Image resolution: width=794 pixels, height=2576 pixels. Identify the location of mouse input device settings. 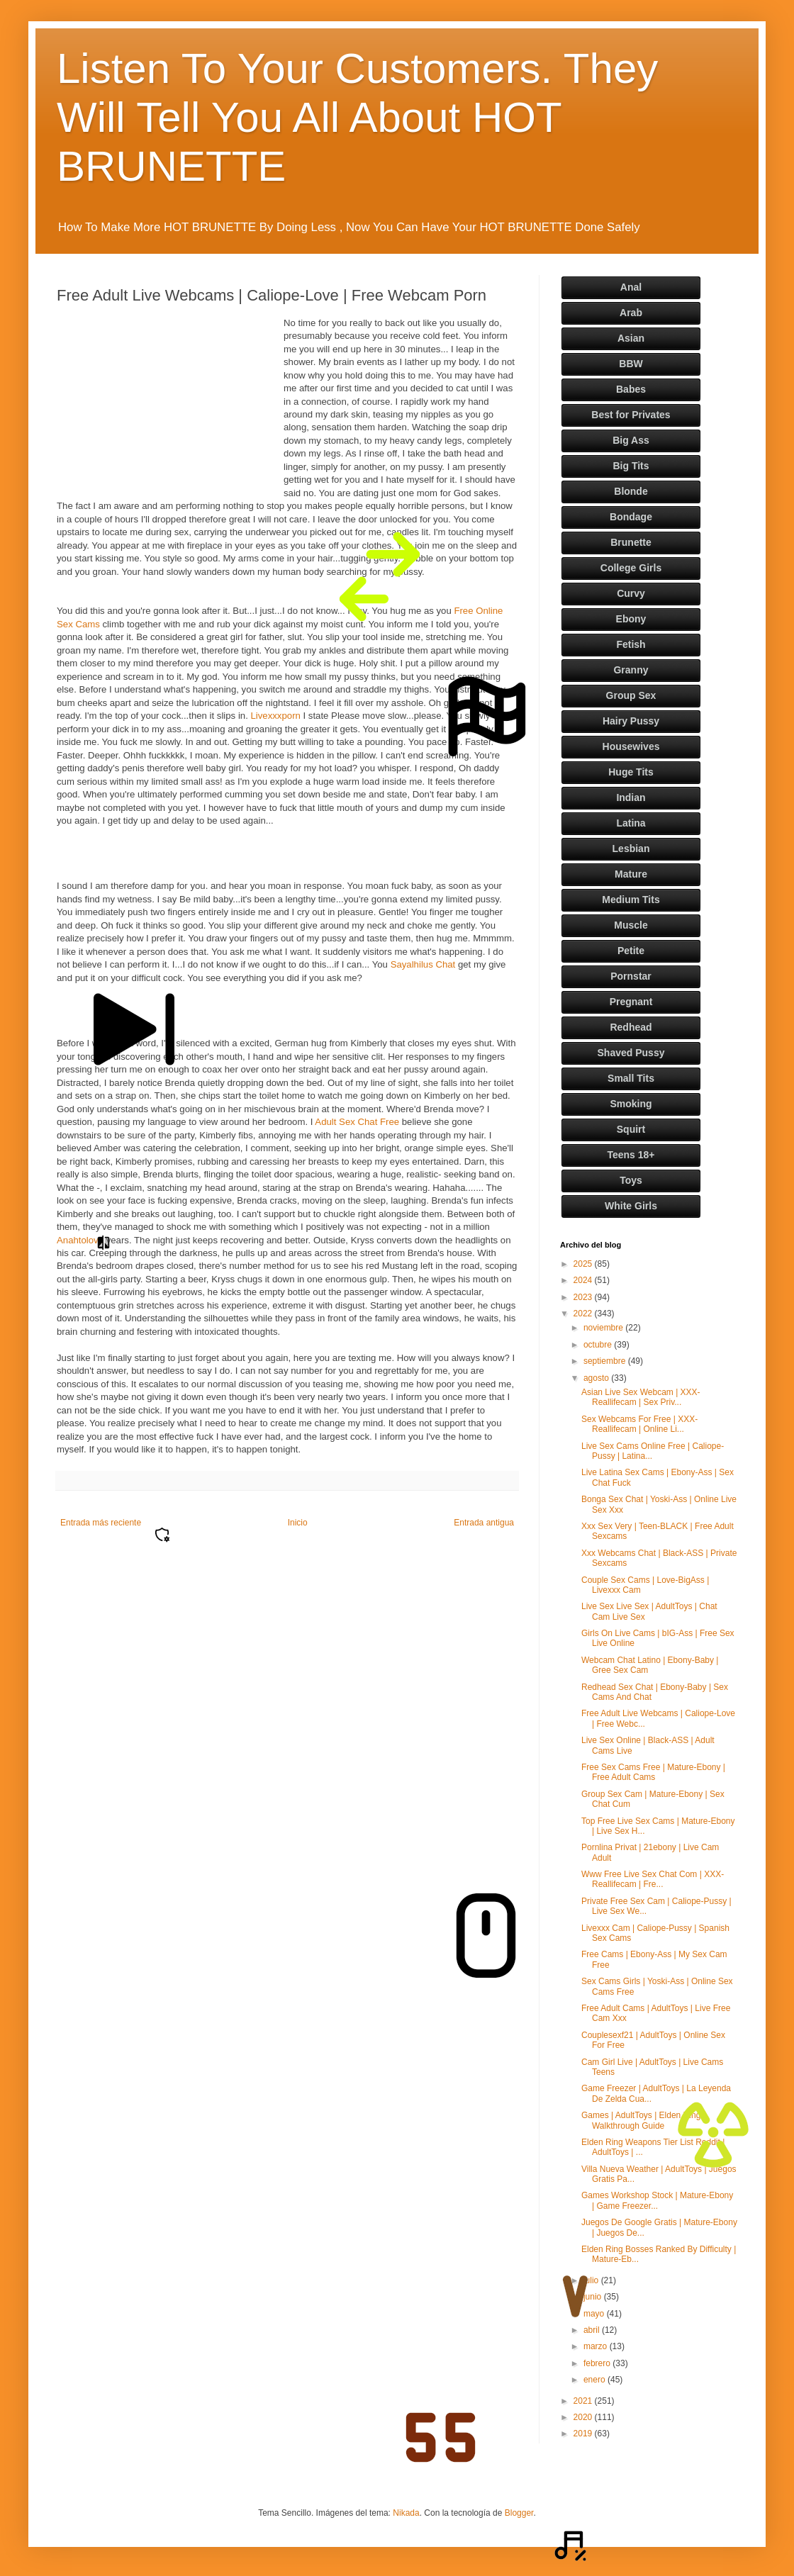
(486, 1935).